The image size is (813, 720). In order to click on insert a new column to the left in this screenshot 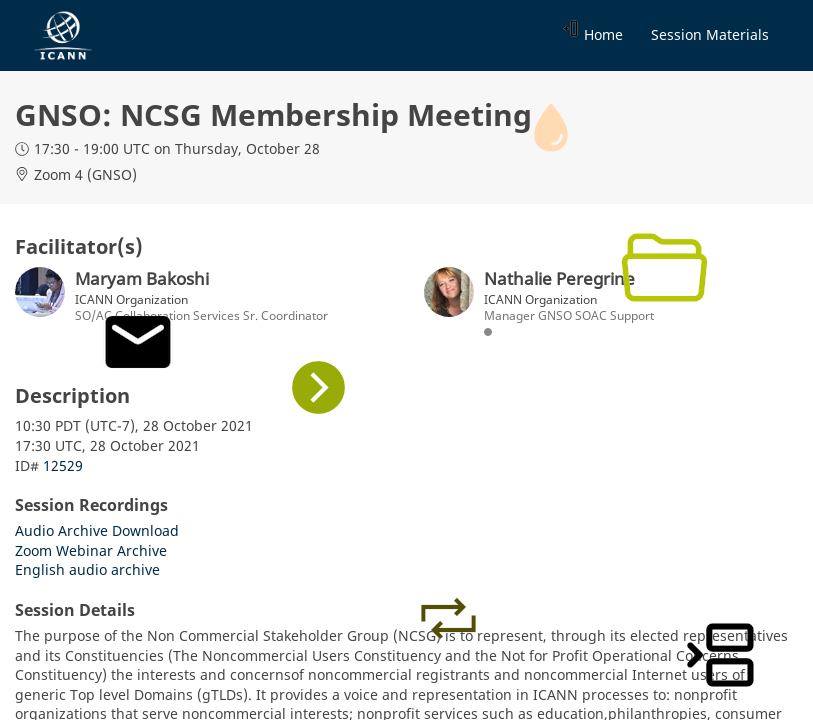, I will do `click(570, 28)`.